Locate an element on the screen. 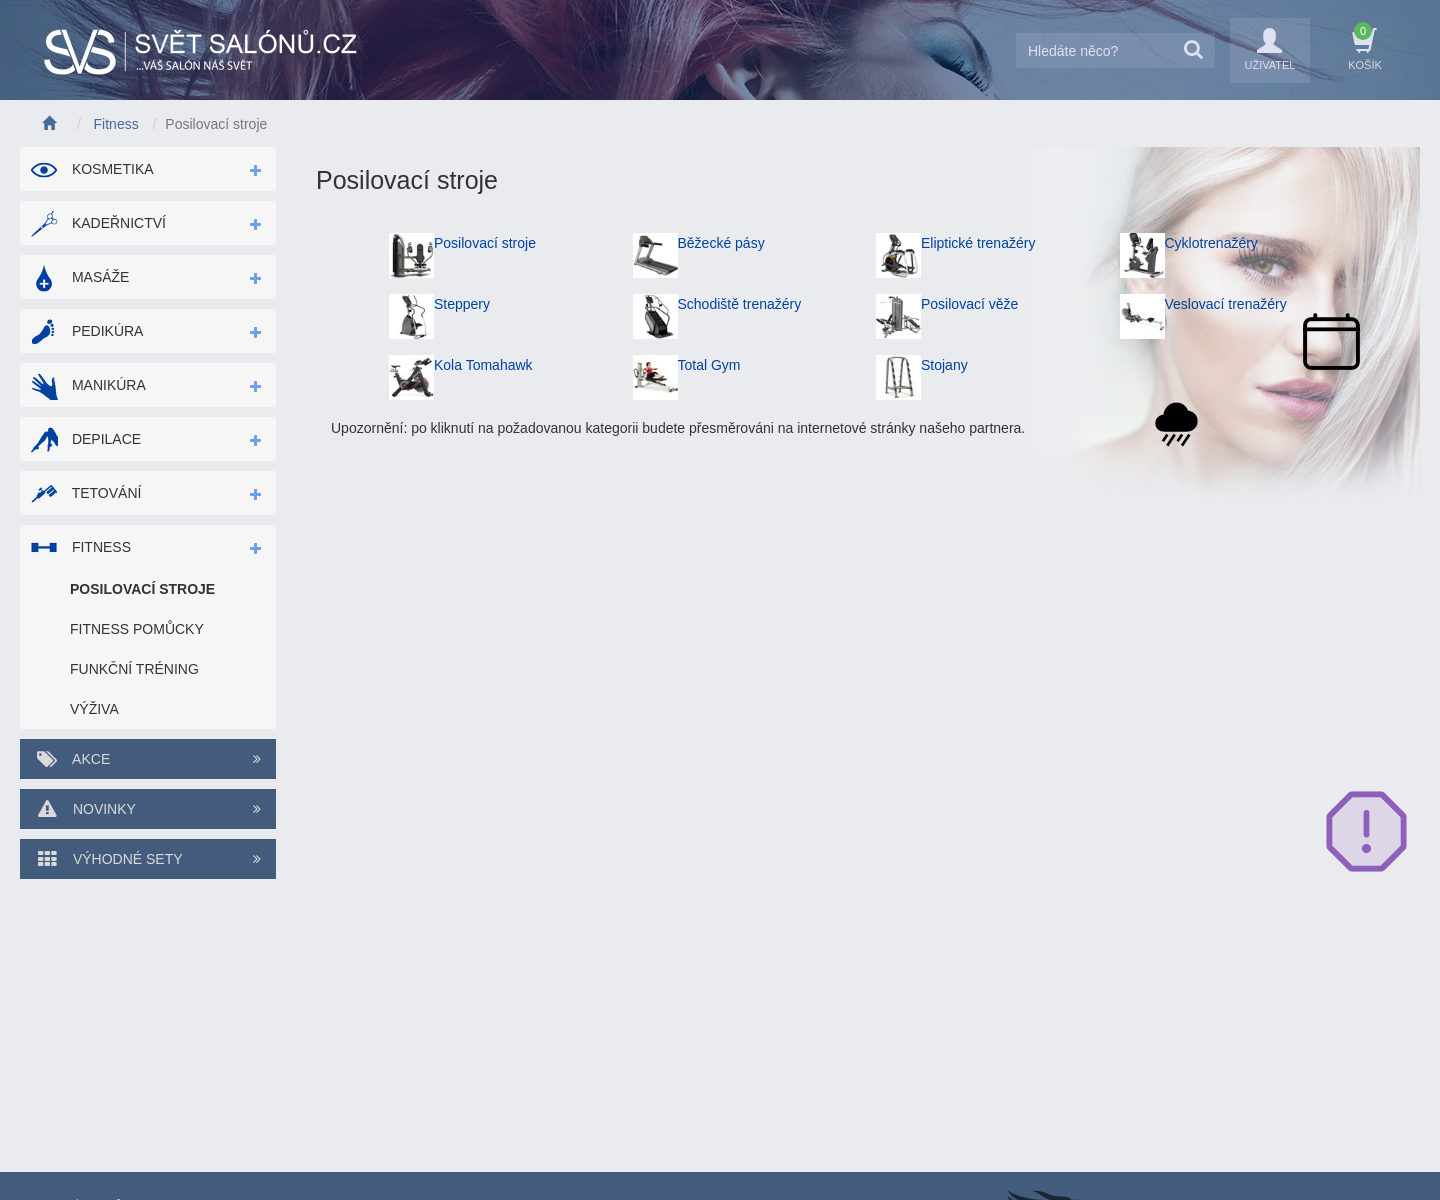 The height and width of the screenshot is (1200, 1440). view empty calendar or schedule is located at coordinates (1331, 341).